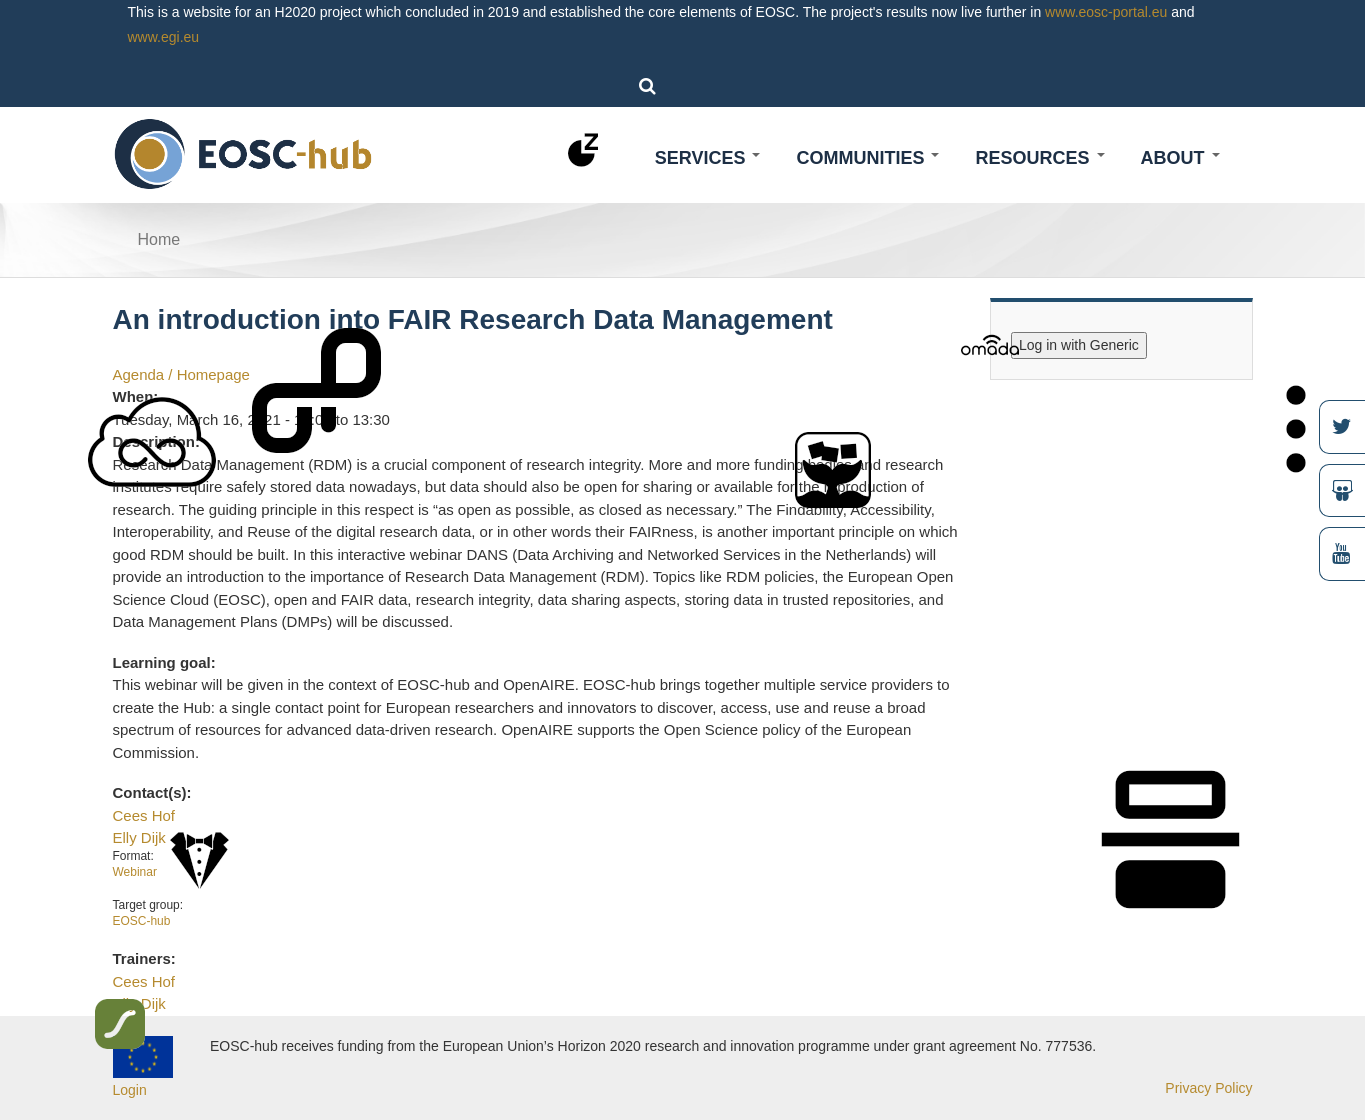 This screenshot has width=1365, height=1120. I want to click on open more options menu, so click(1296, 429).